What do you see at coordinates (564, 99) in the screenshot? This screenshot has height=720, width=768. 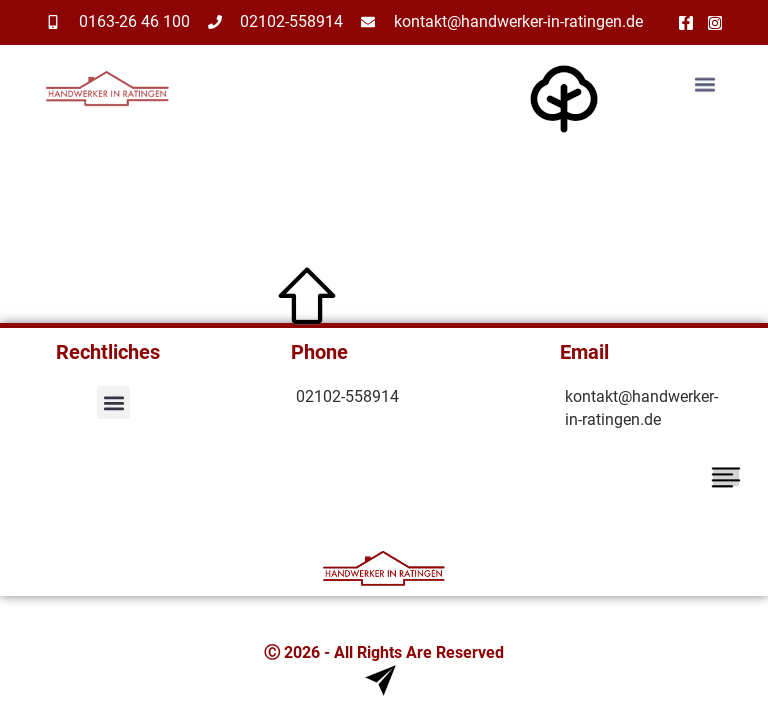 I see `access nature or outdoor-related content` at bounding box center [564, 99].